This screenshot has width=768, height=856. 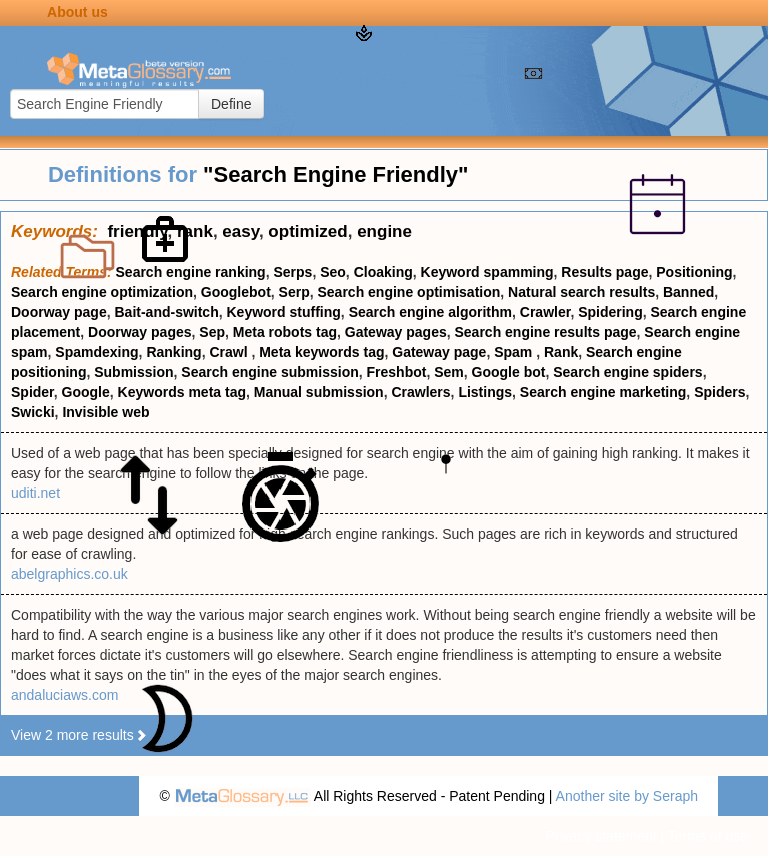 What do you see at coordinates (364, 33) in the screenshot?
I see `access spa or wellness features` at bounding box center [364, 33].